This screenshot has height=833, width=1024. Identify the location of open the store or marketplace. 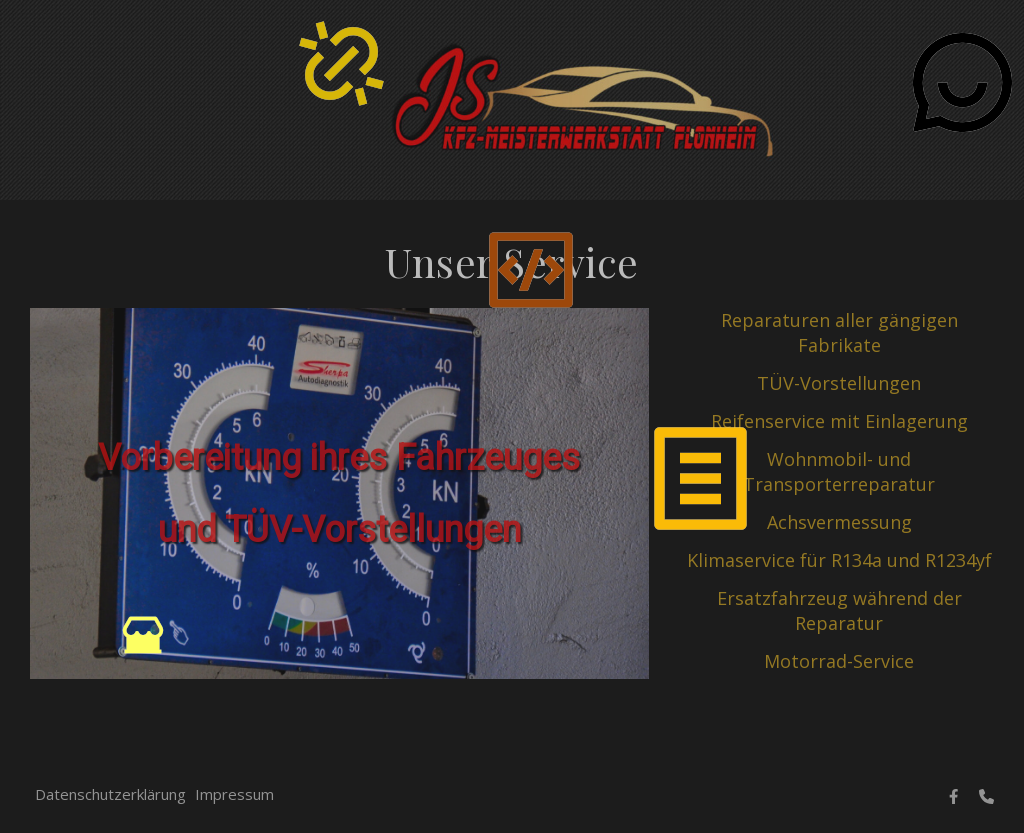
(143, 635).